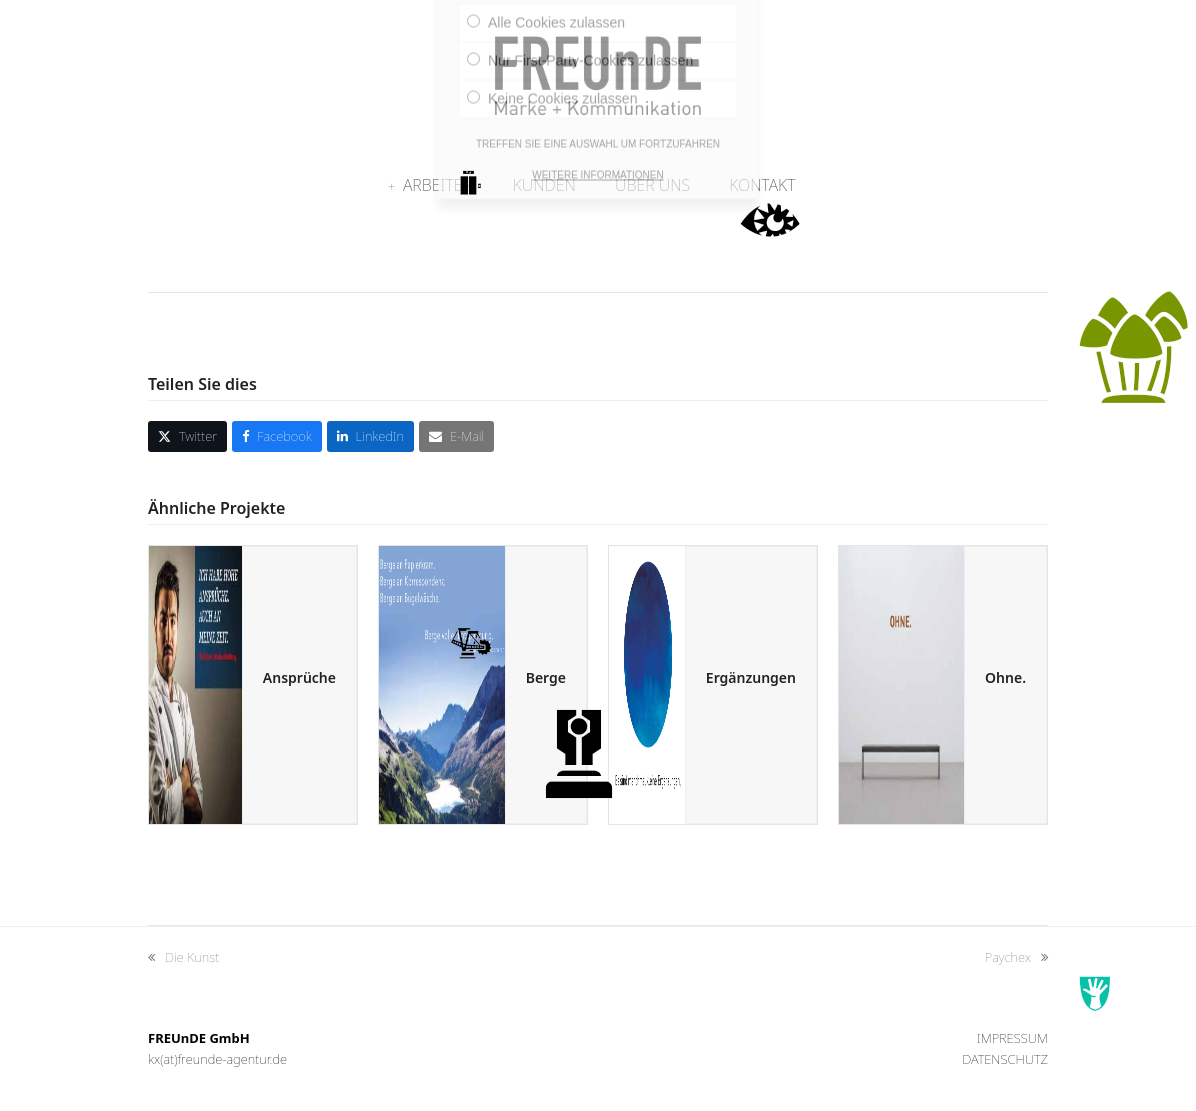 The width and height of the screenshot is (1196, 1111). What do you see at coordinates (471, 642) in the screenshot?
I see `bucket wheel excavator machinery icon` at bounding box center [471, 642].